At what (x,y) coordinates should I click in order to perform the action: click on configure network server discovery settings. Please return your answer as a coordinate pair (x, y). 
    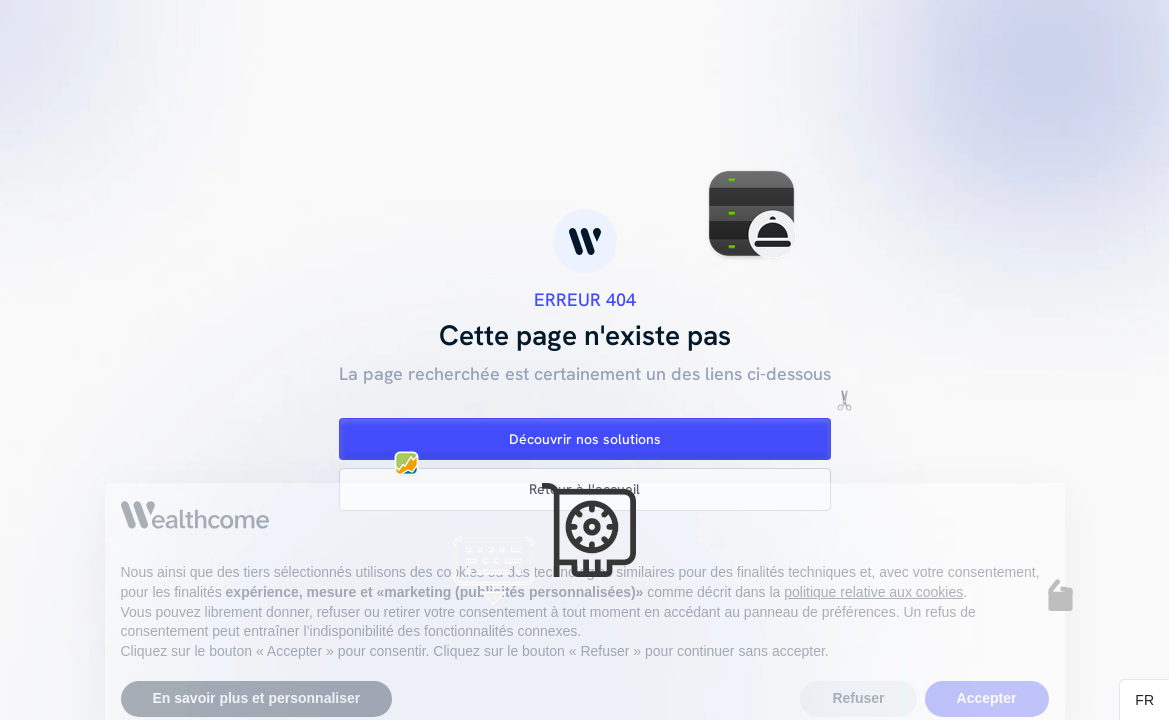
    Looking at the image, I should click on (751, 213).